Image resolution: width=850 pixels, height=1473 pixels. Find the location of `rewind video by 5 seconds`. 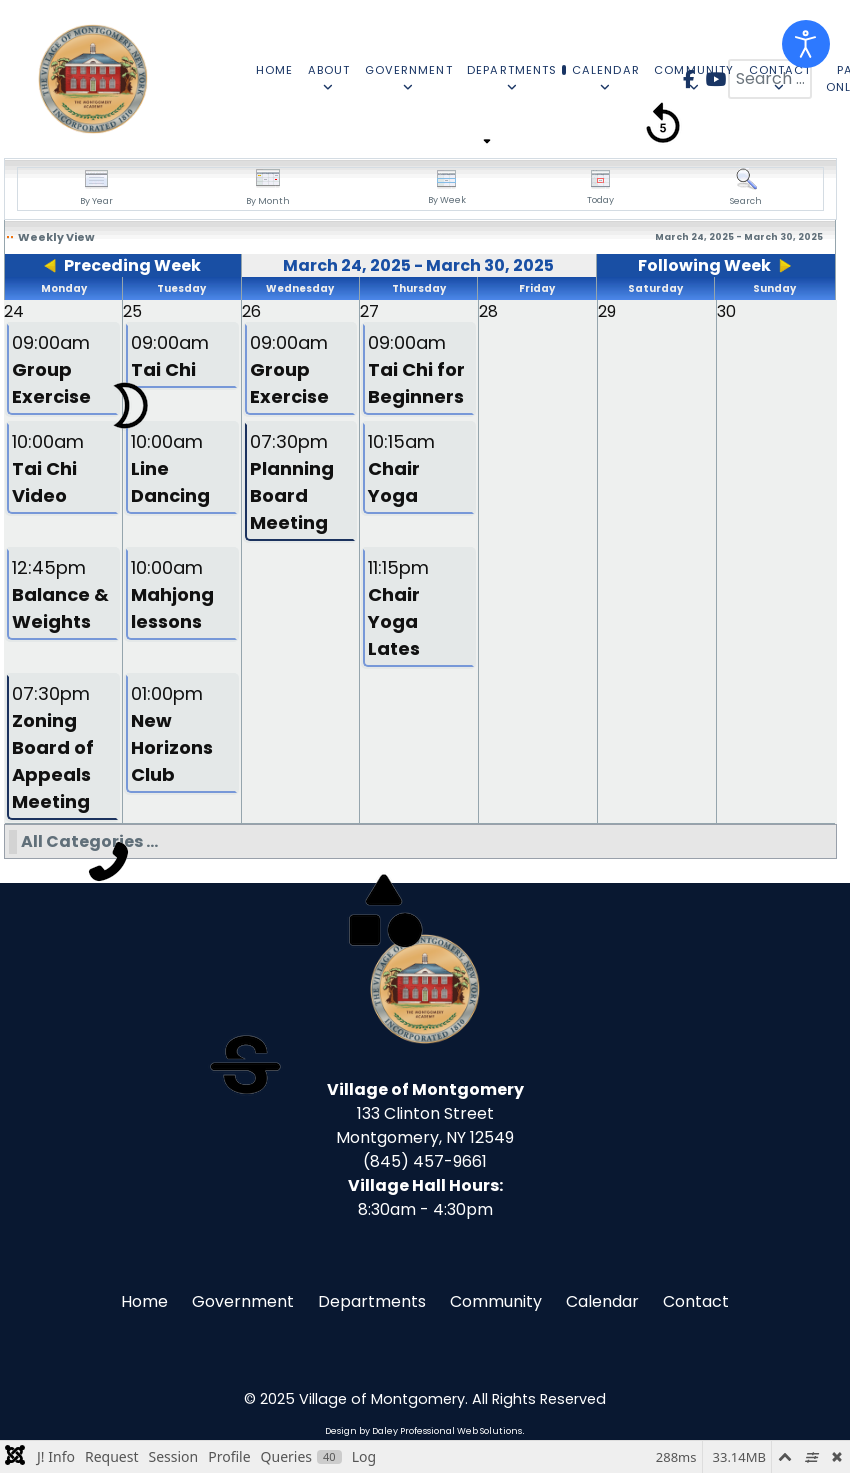

rewind video by 5 seconds is located at coordinates (663, 124).